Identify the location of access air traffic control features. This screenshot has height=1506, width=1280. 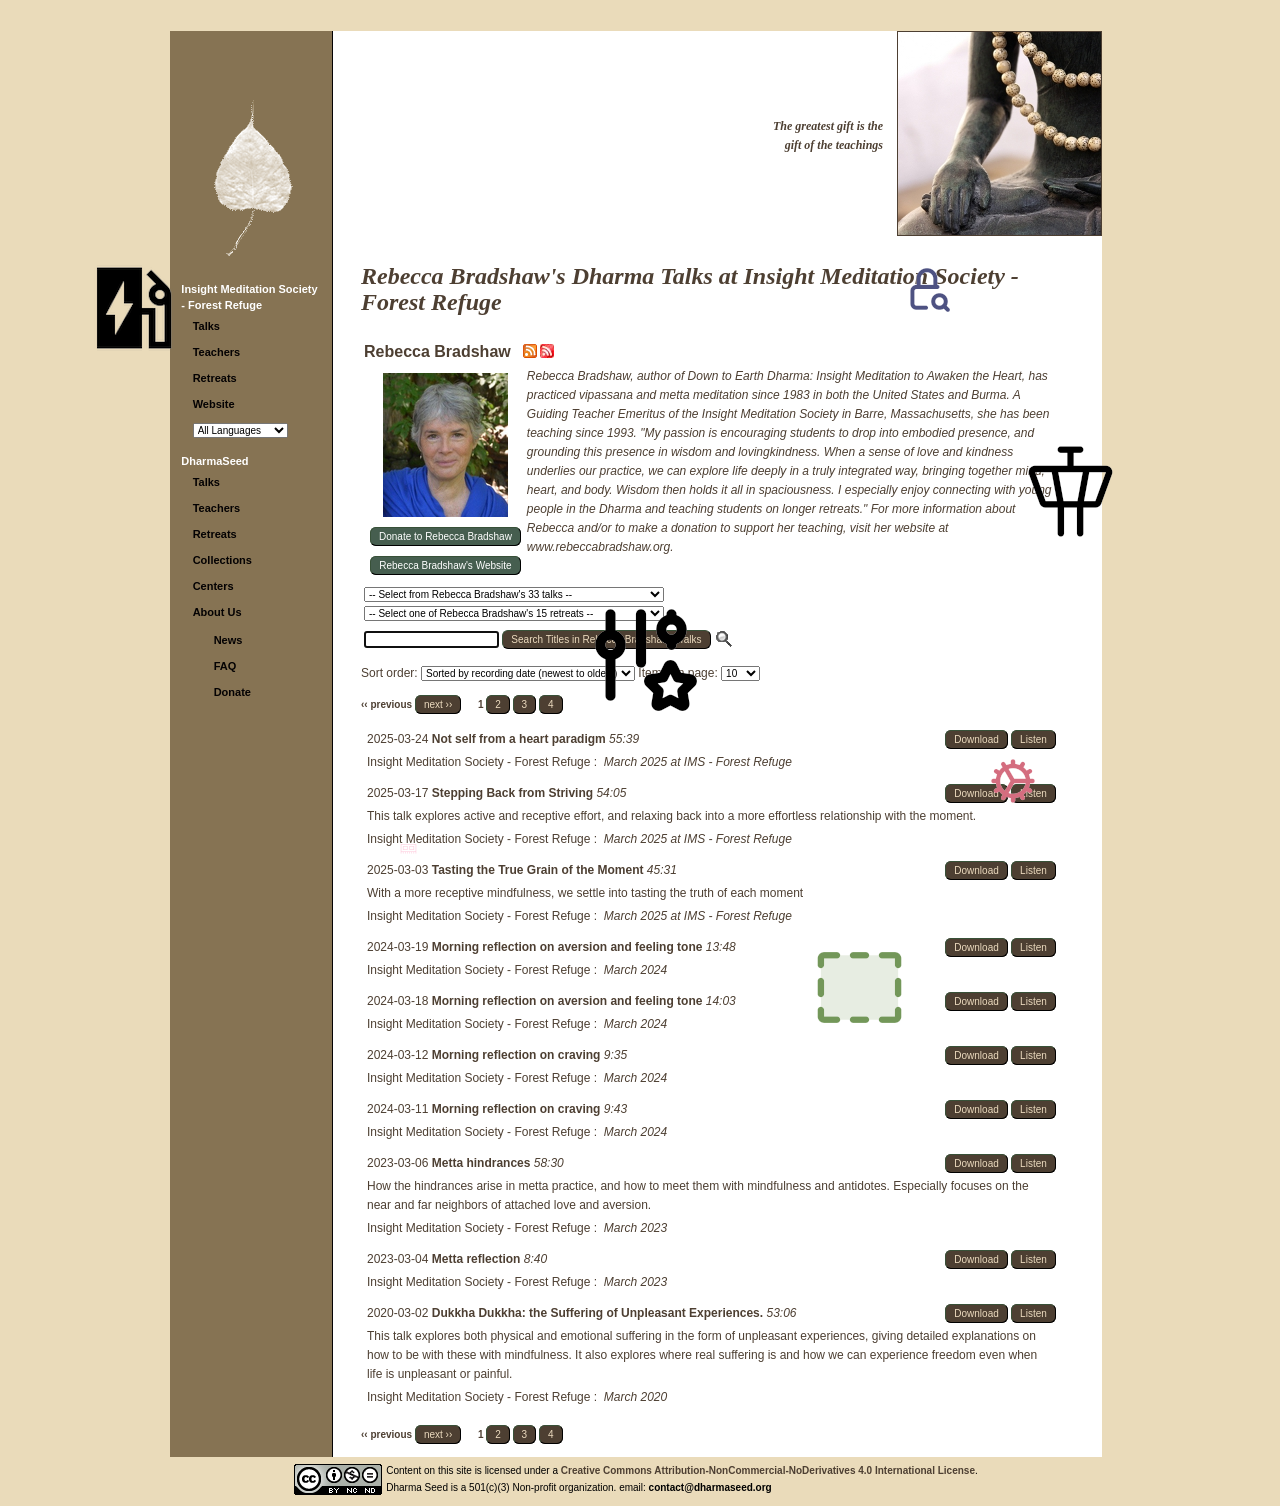
(1070, 491).